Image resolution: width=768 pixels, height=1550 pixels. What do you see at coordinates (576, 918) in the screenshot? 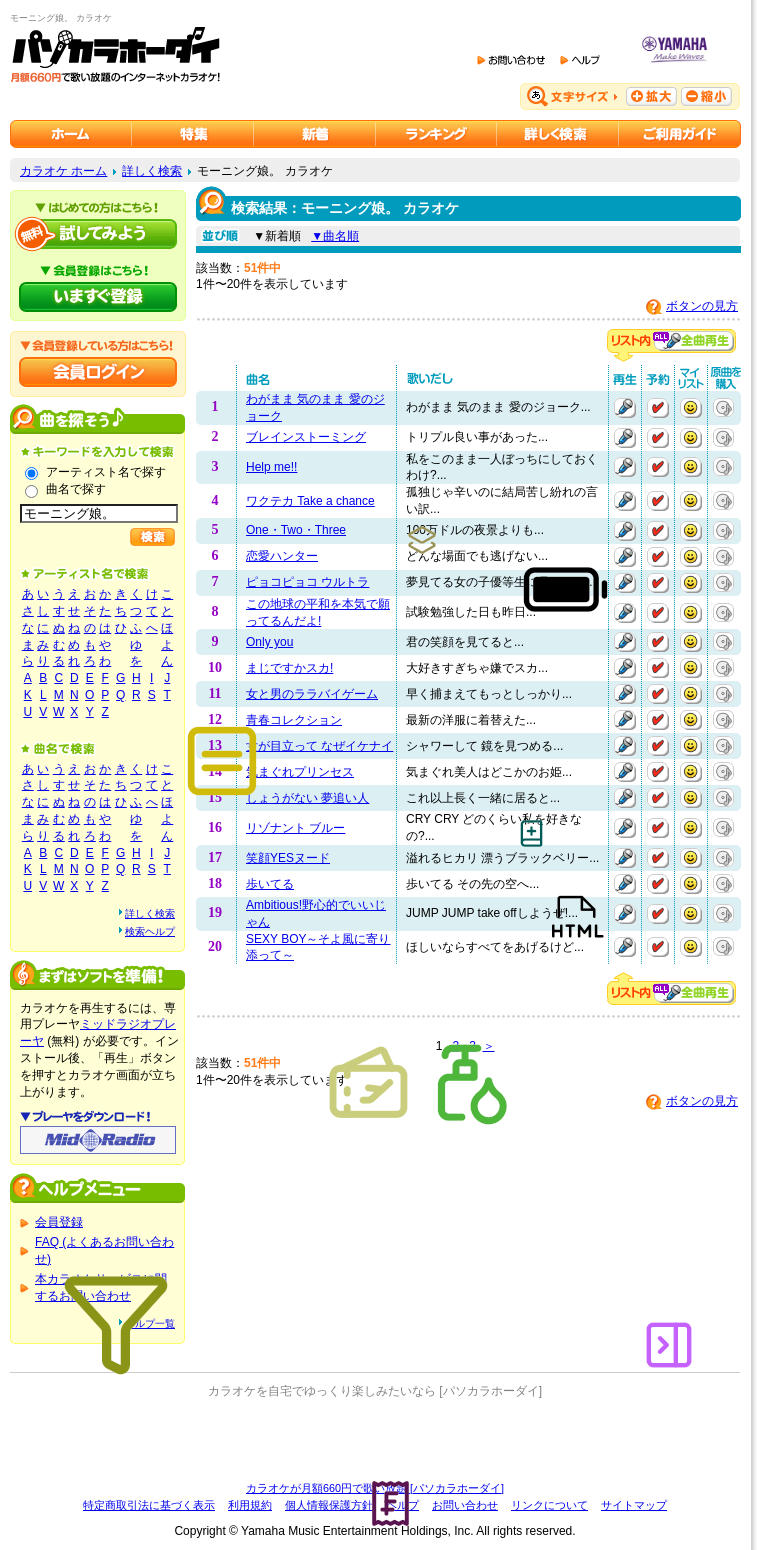
I see `view or open an HTML file` at bounding box center [576, 918].